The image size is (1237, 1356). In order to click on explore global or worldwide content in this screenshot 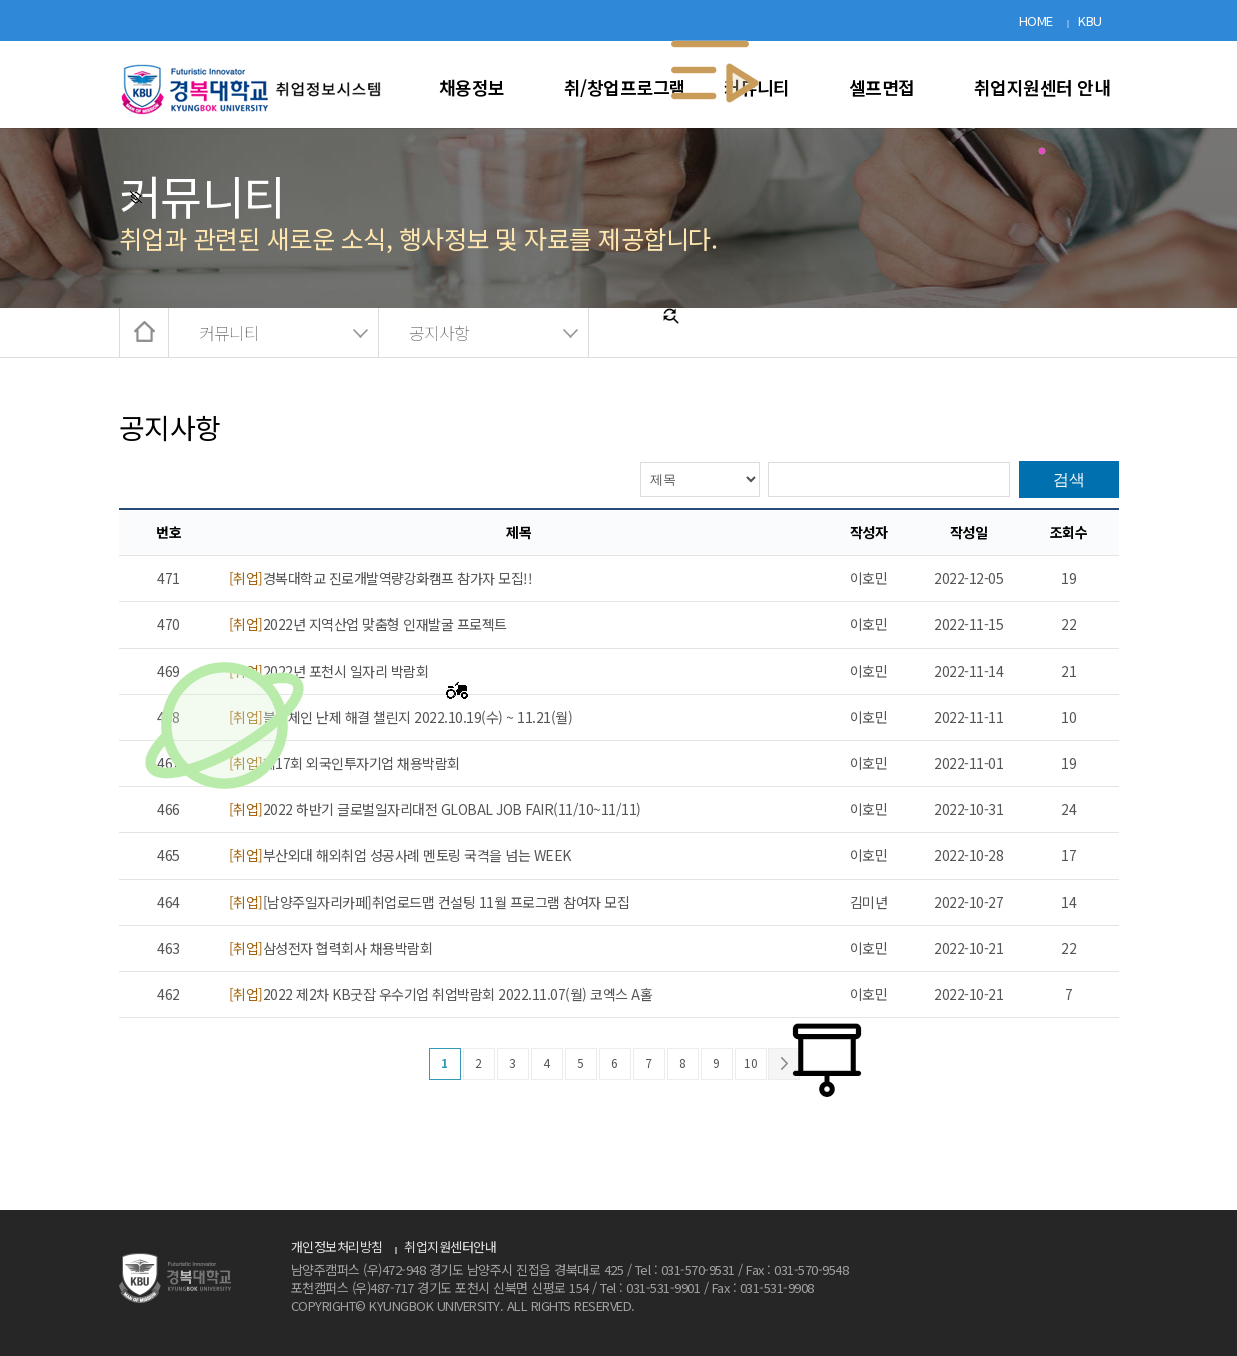, I will do `click(224, 725)`.